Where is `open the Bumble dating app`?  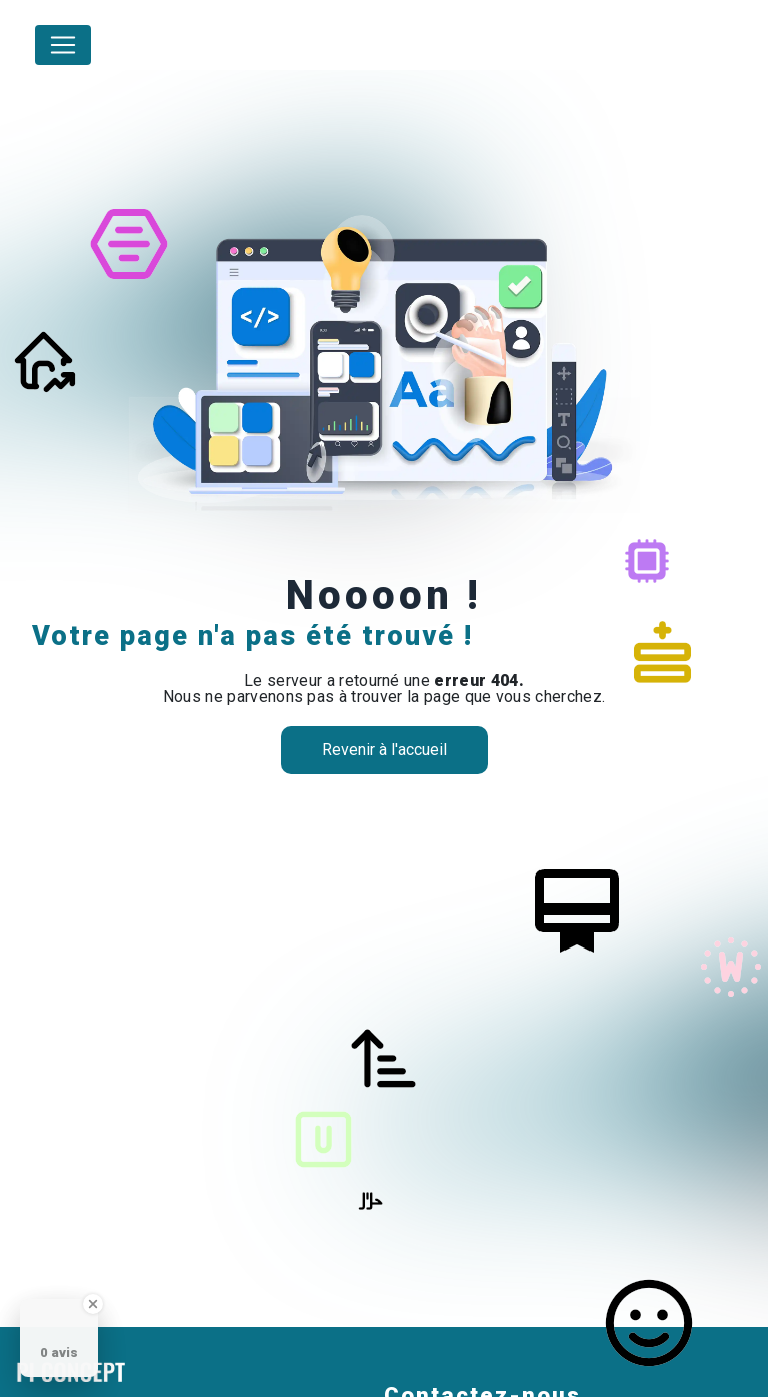
open the Bumble dating app is located at coordinates (129, 244).